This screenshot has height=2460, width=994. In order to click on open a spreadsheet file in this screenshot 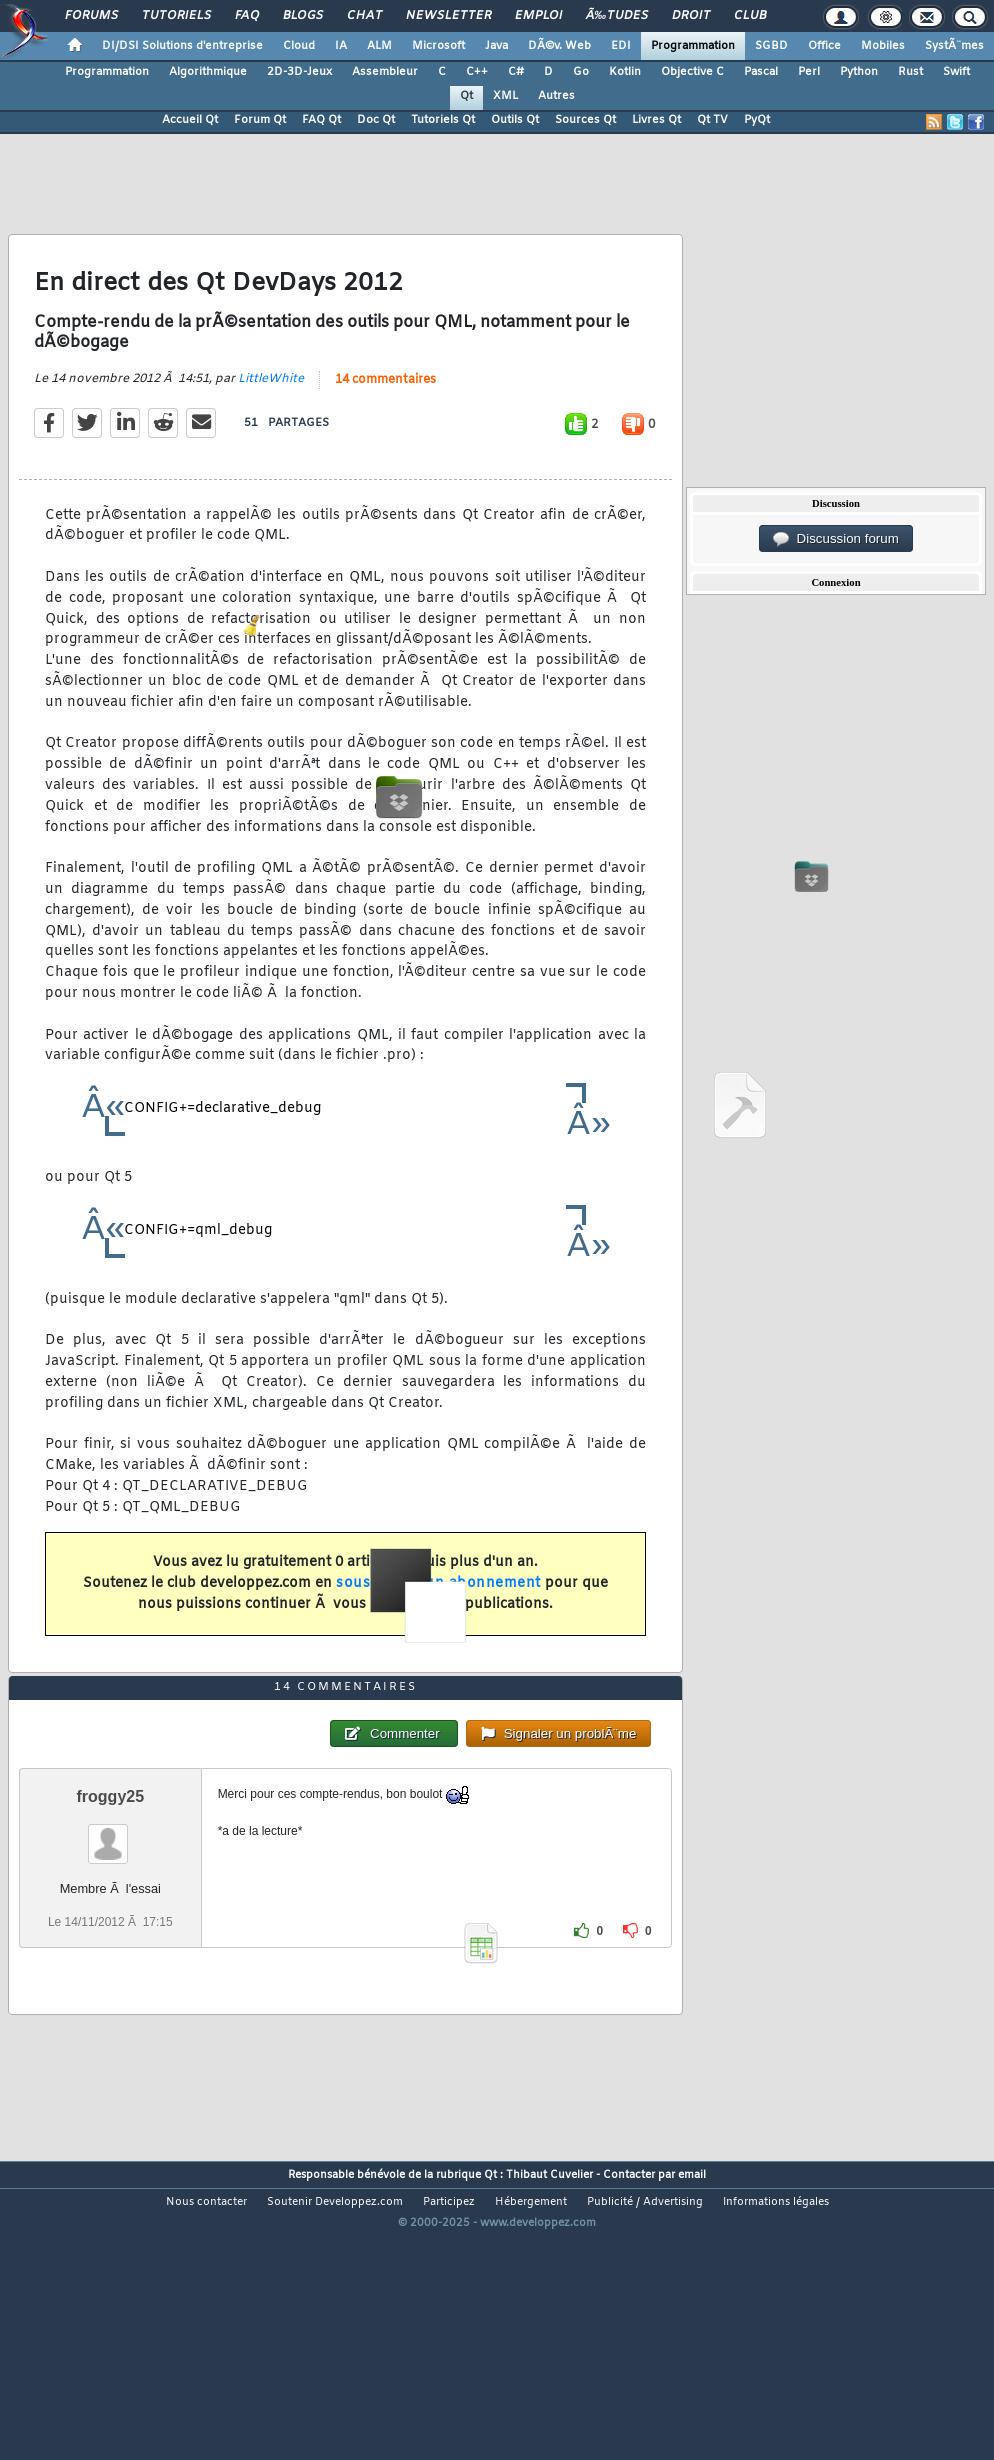, I will do `click(481, 1943)`.